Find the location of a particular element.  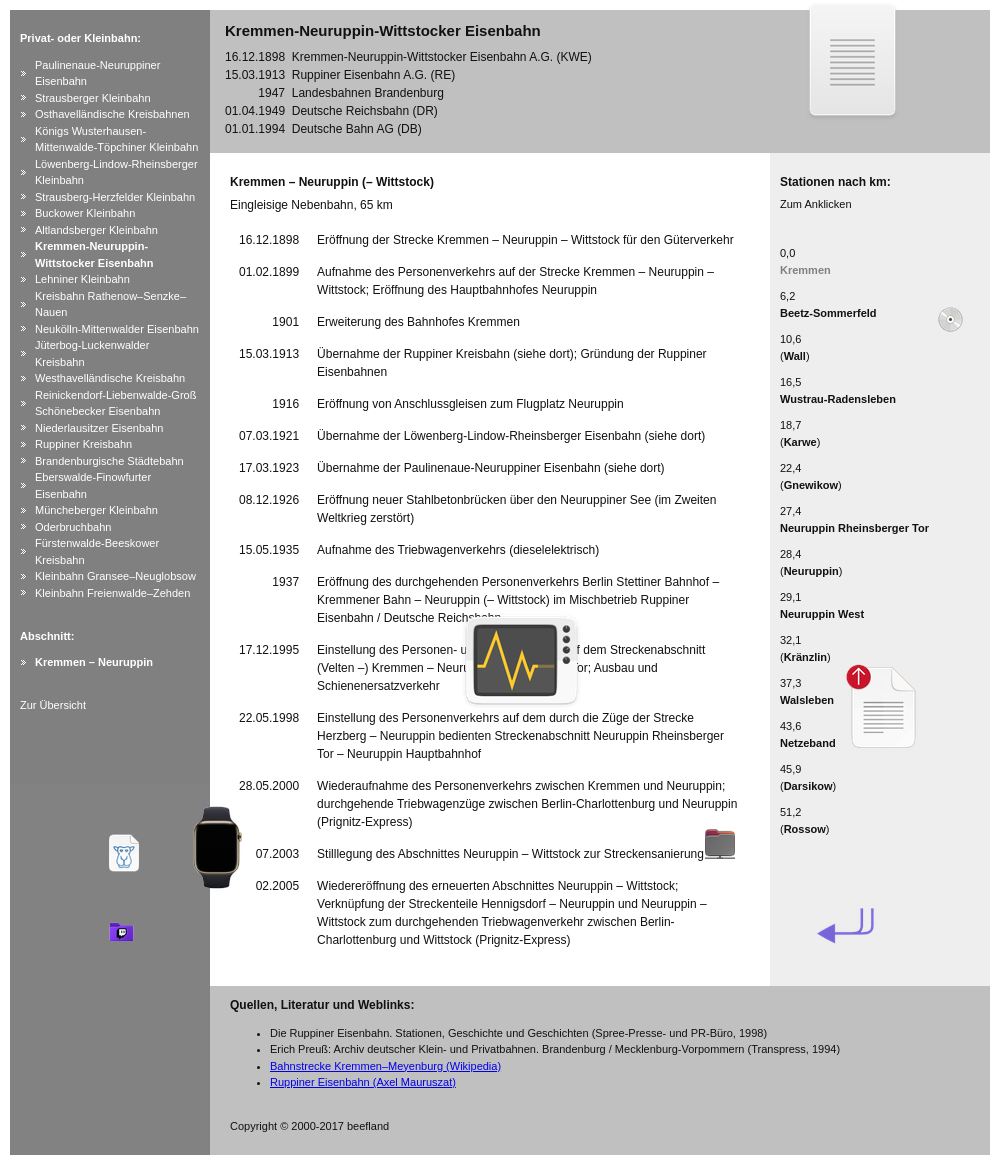

apple watch series 9 device icon is located at coordinates (216, 847).